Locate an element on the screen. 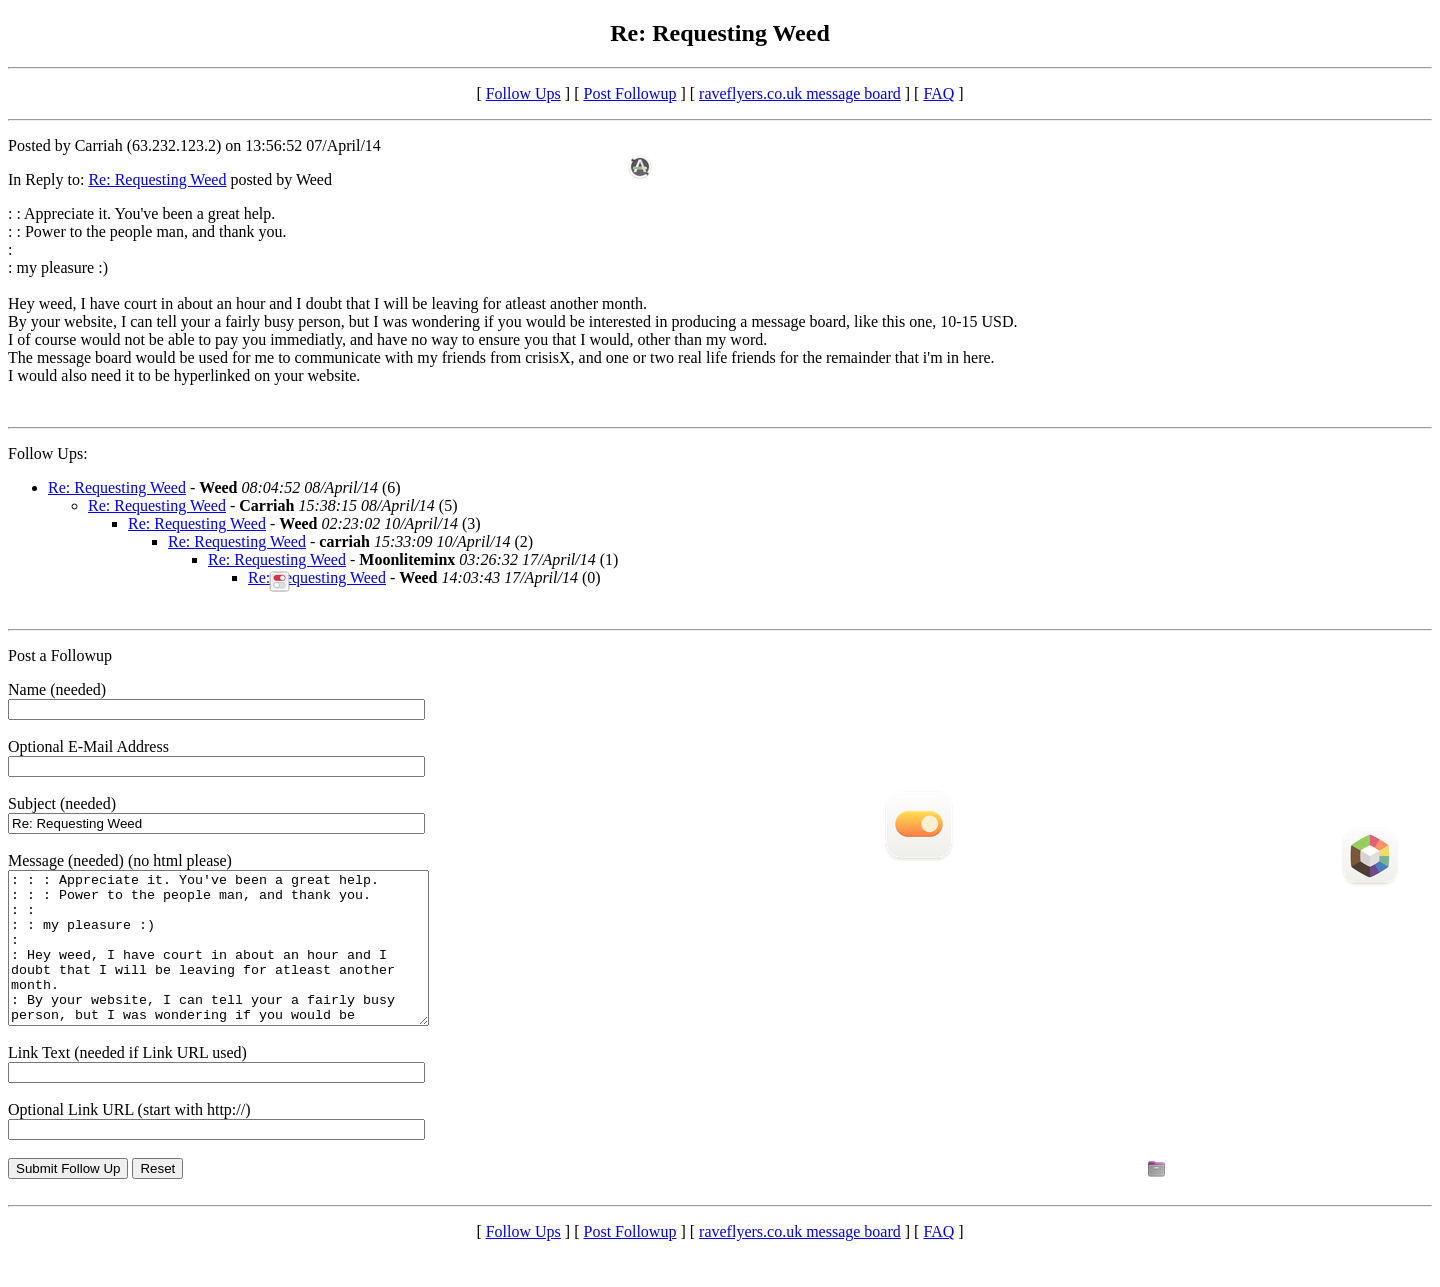 The height and width of the screenshot is (1287, 1440). open gnome tweaks settings is located at coordinates (279, 581).